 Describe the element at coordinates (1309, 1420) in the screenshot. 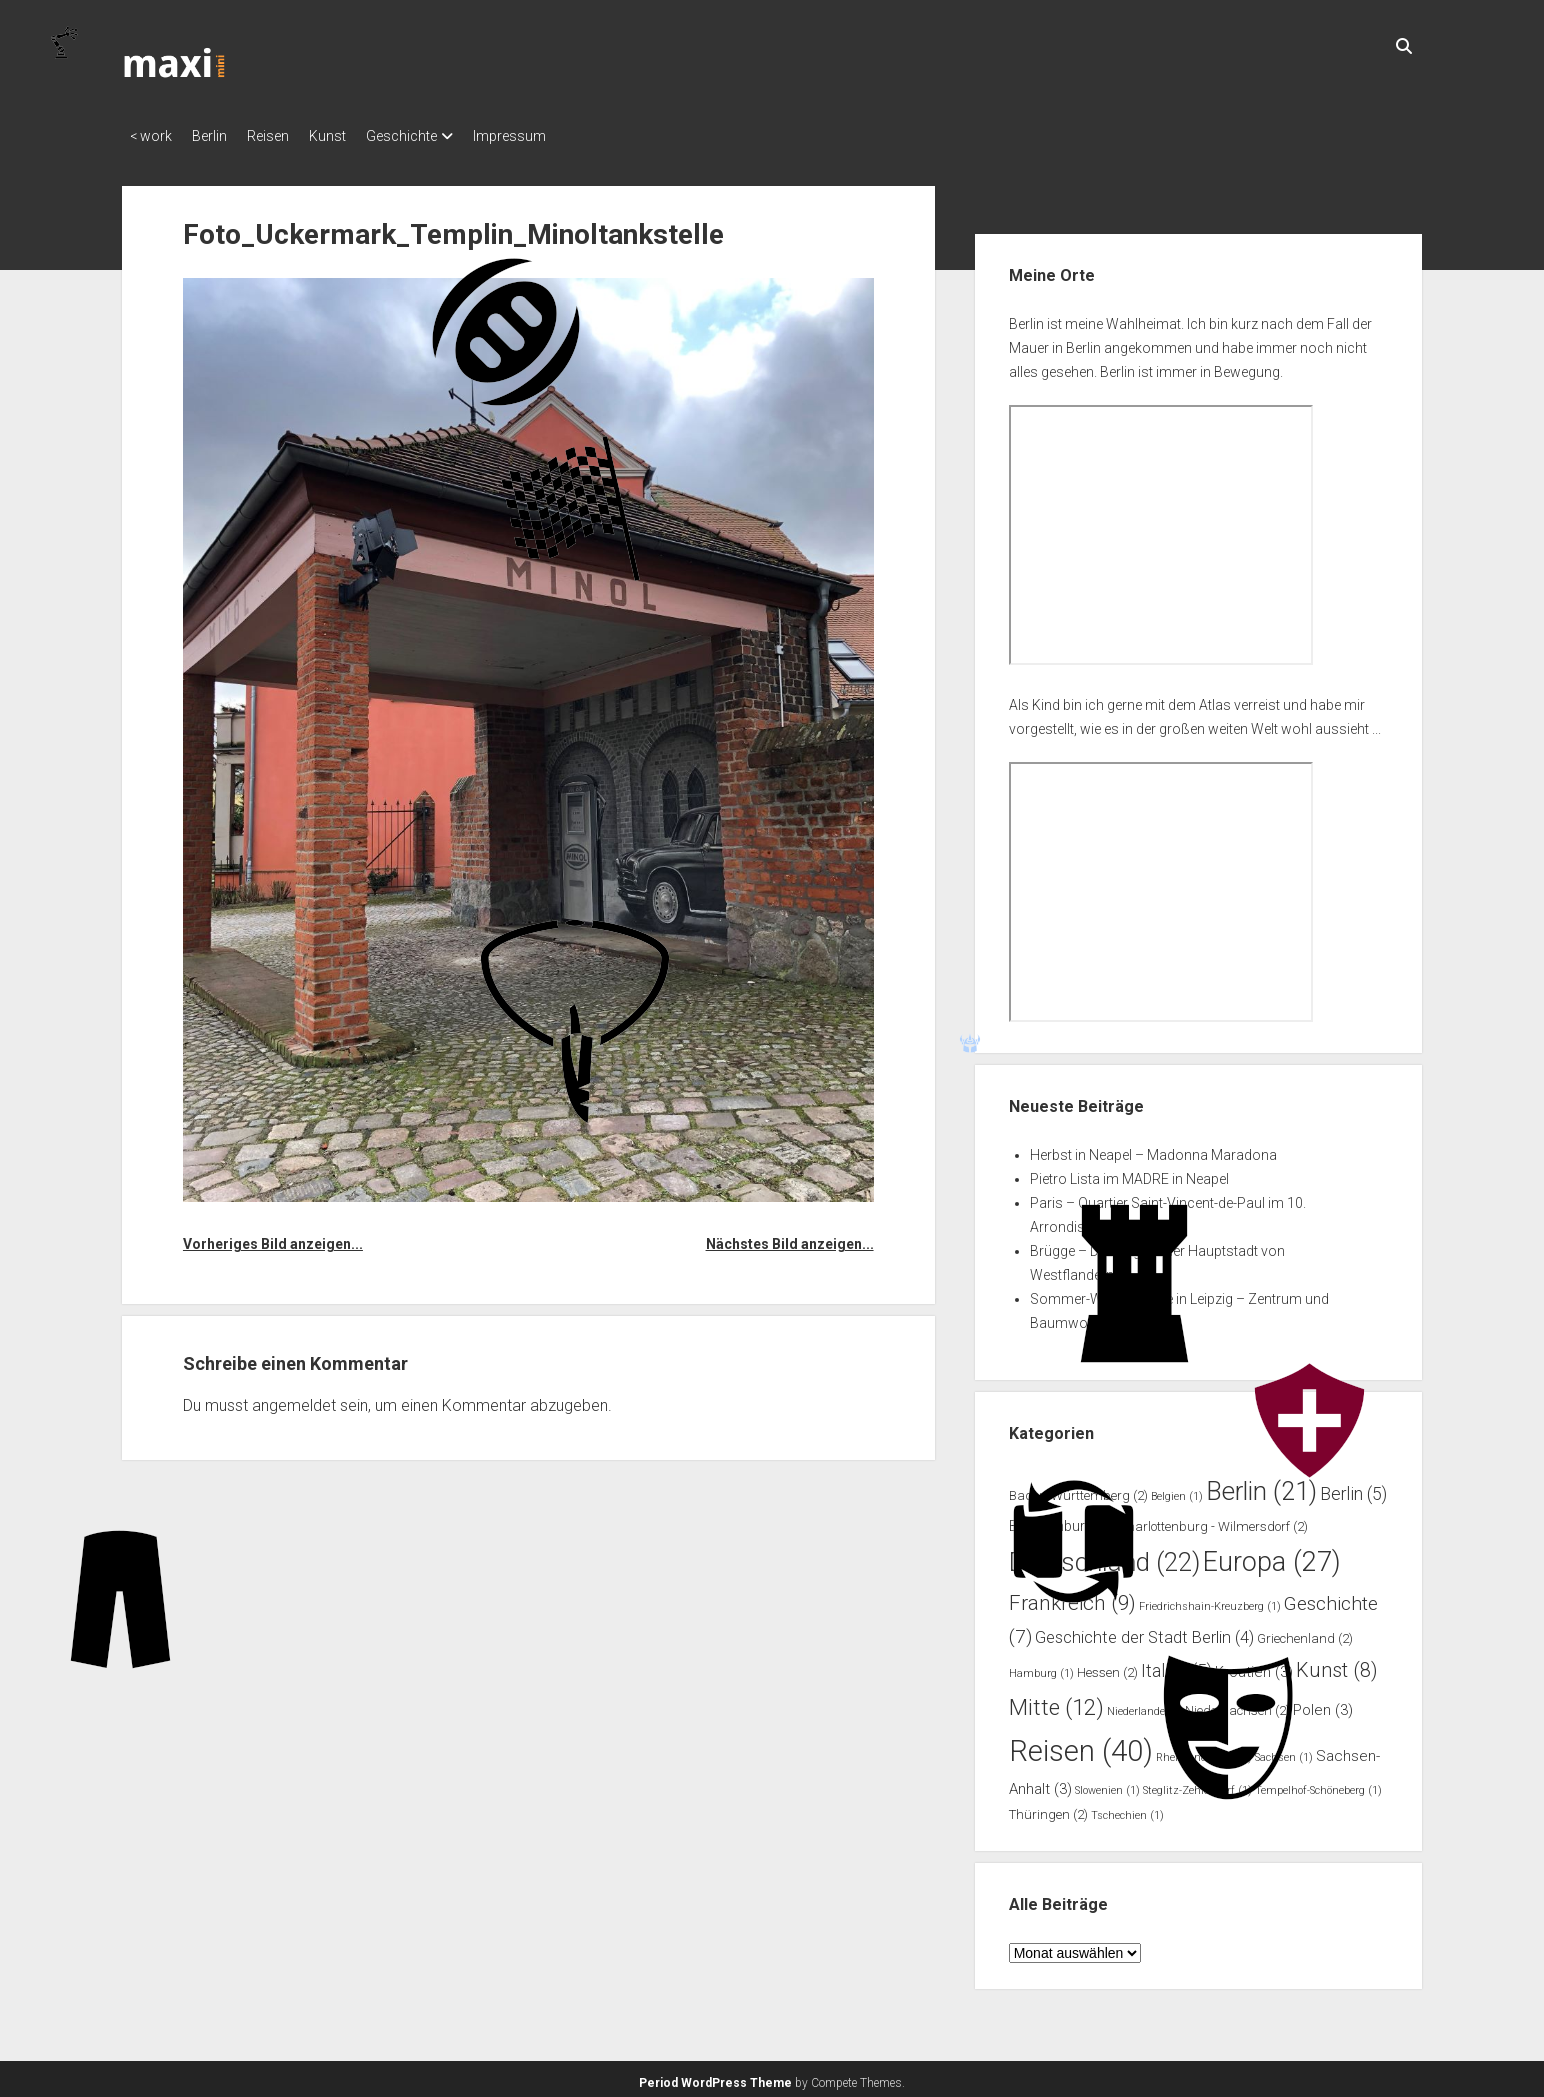

I see `activate defensive healing ability` at that location.